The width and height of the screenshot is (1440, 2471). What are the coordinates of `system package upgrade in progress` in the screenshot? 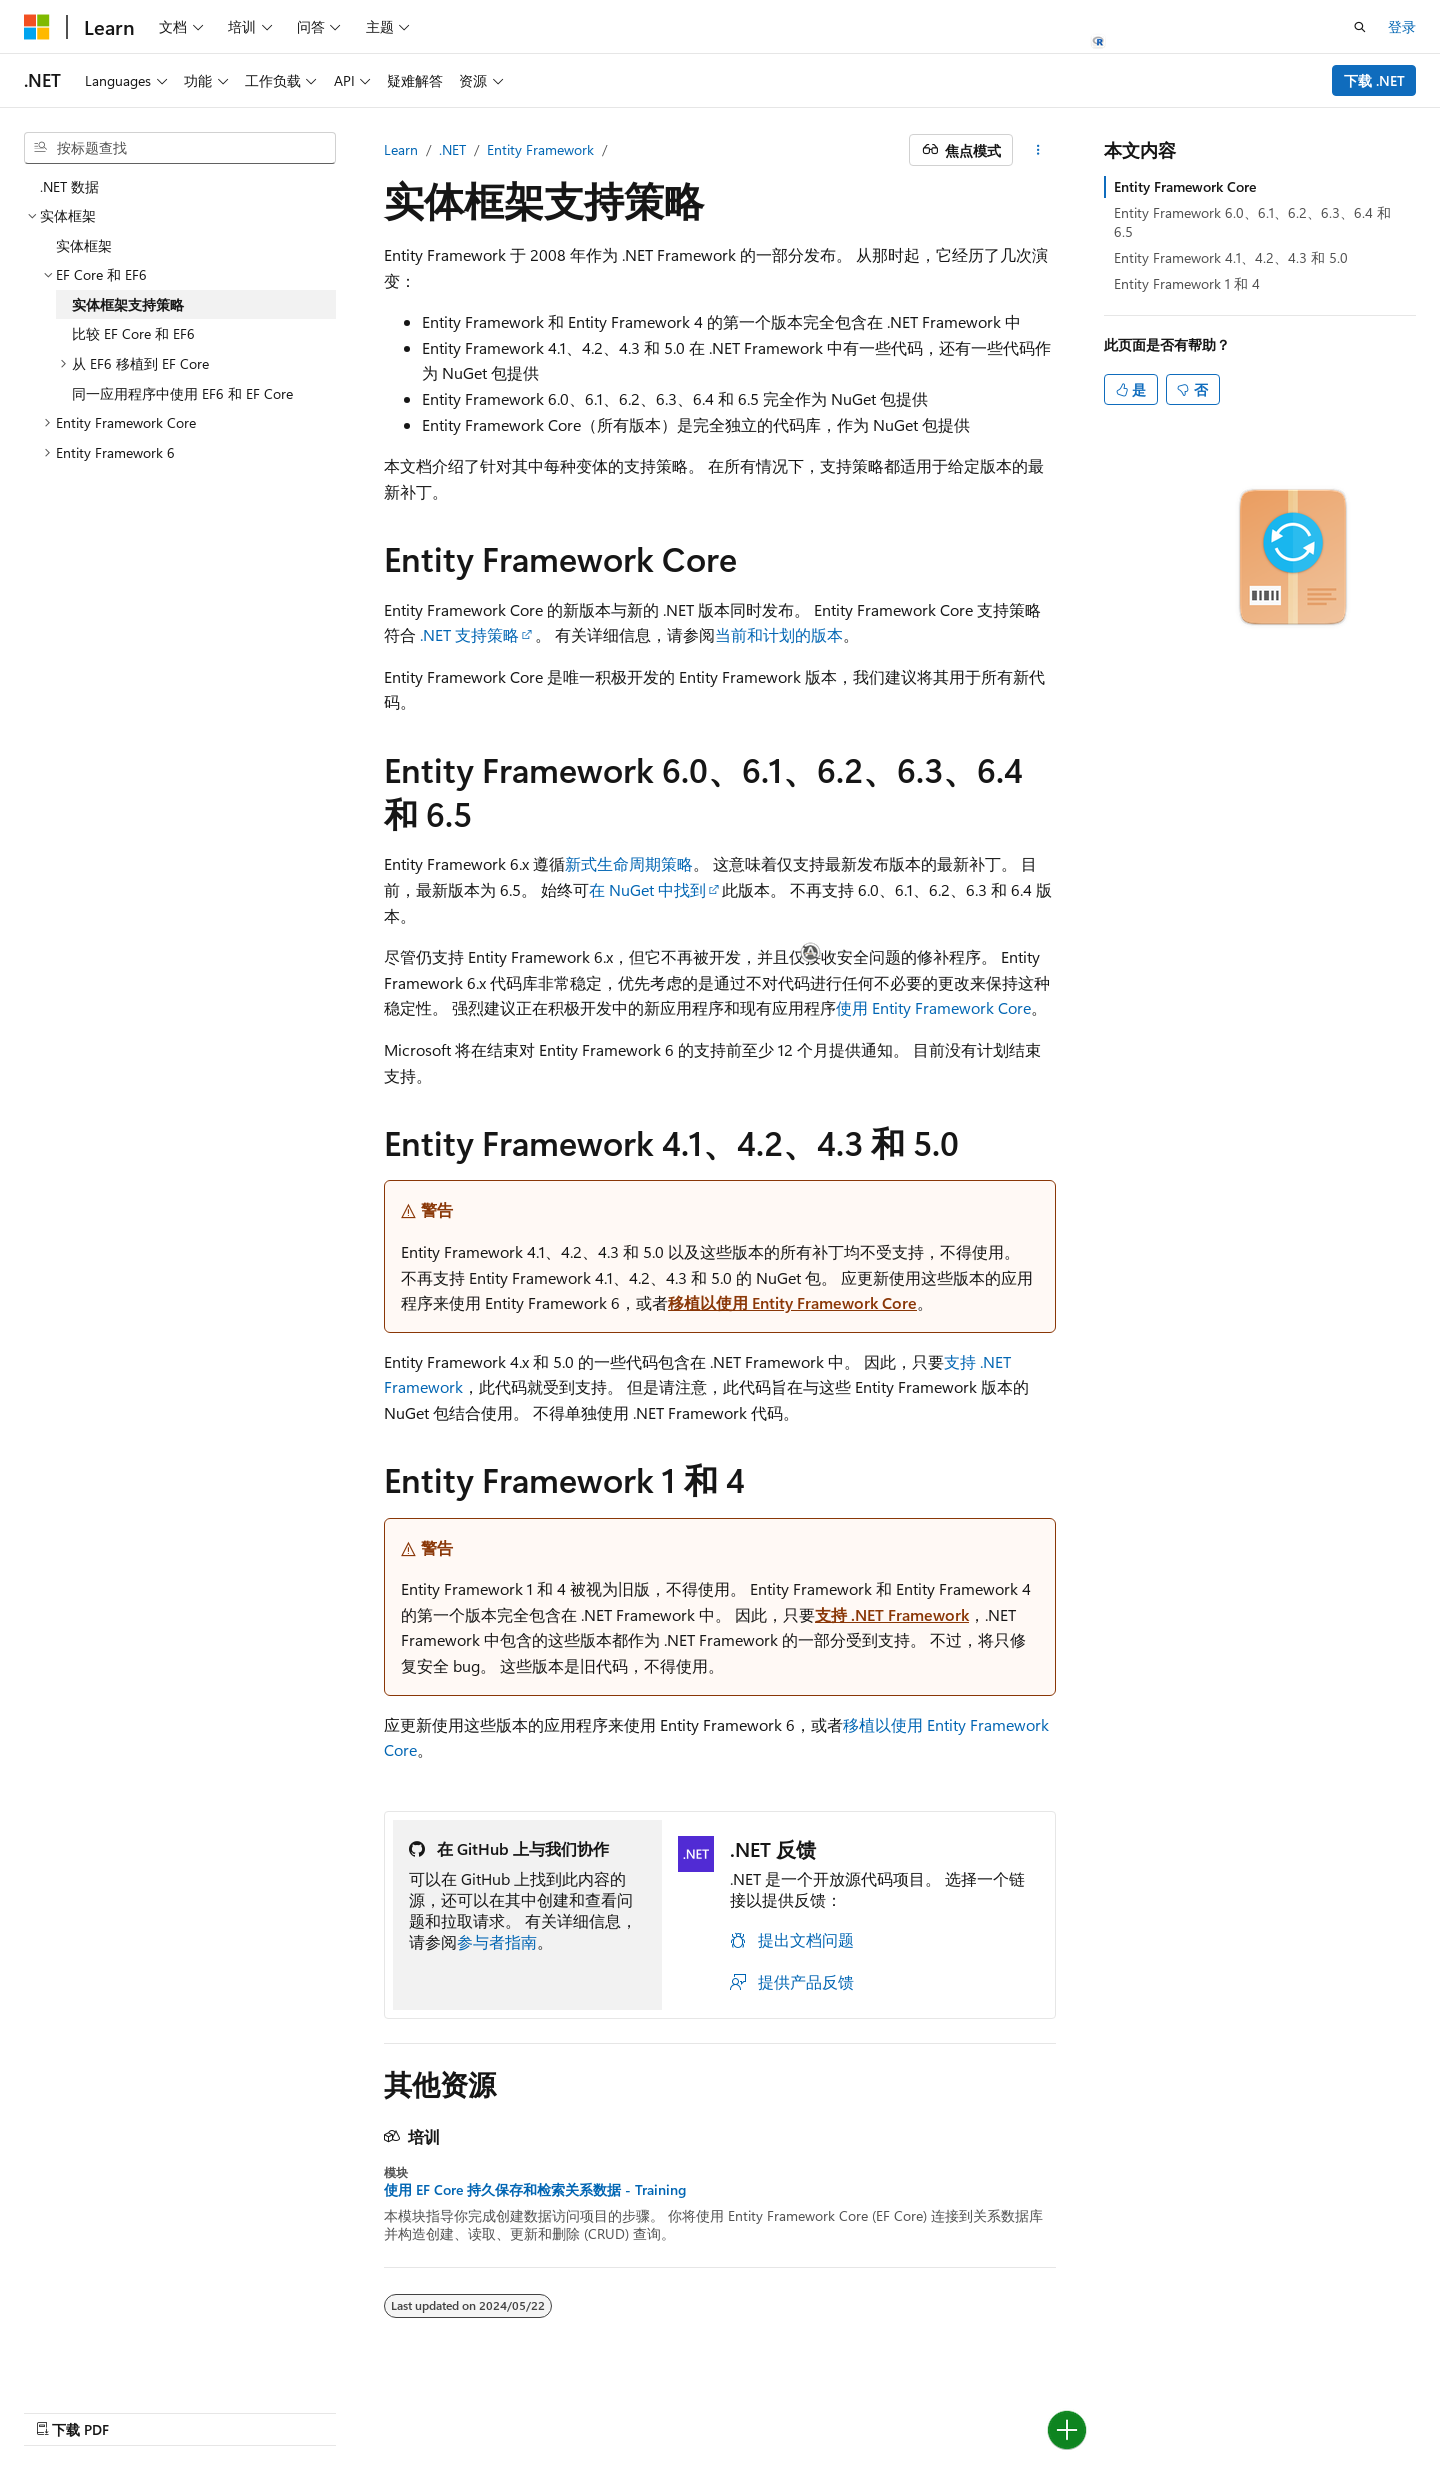 It's located at (1293, 557).